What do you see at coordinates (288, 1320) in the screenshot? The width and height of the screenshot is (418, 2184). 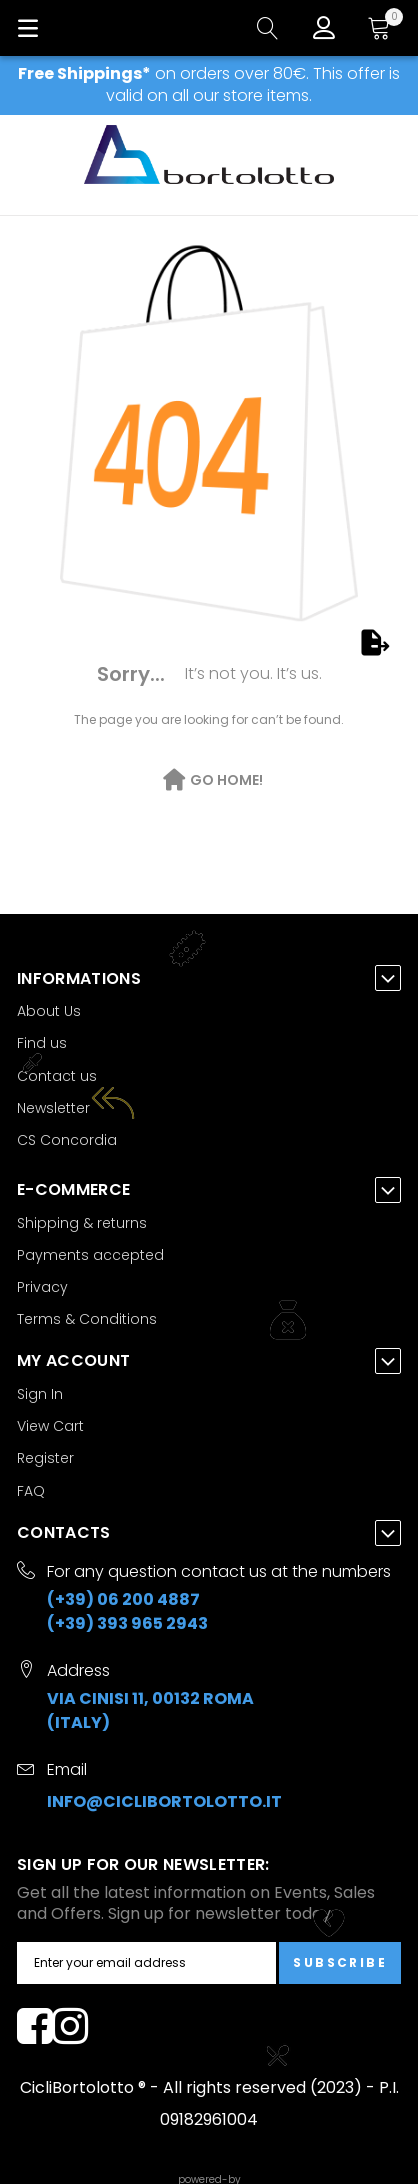 I see `remove item from cart or bag` at bounding box center [288, 1320].